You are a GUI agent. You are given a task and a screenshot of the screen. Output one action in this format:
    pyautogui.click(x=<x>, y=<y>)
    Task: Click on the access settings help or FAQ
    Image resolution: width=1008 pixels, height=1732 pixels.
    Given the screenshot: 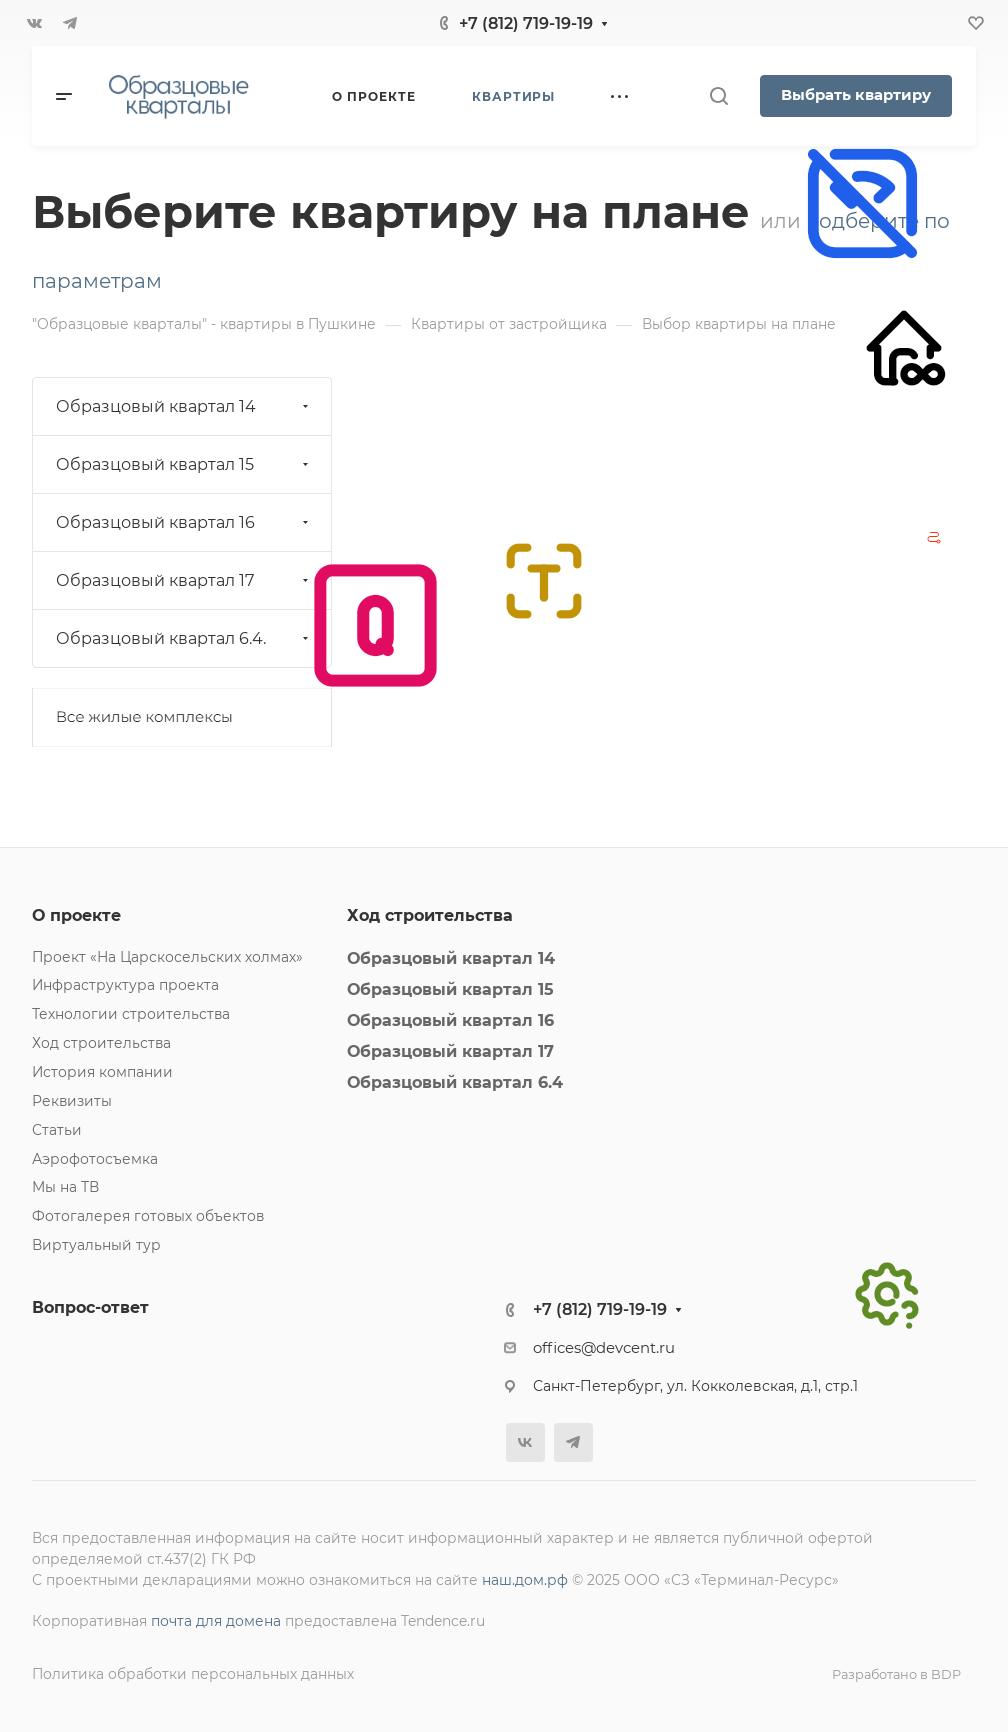 What is the action you would take?
    pyautogui.click(x=887, y=1294)
    